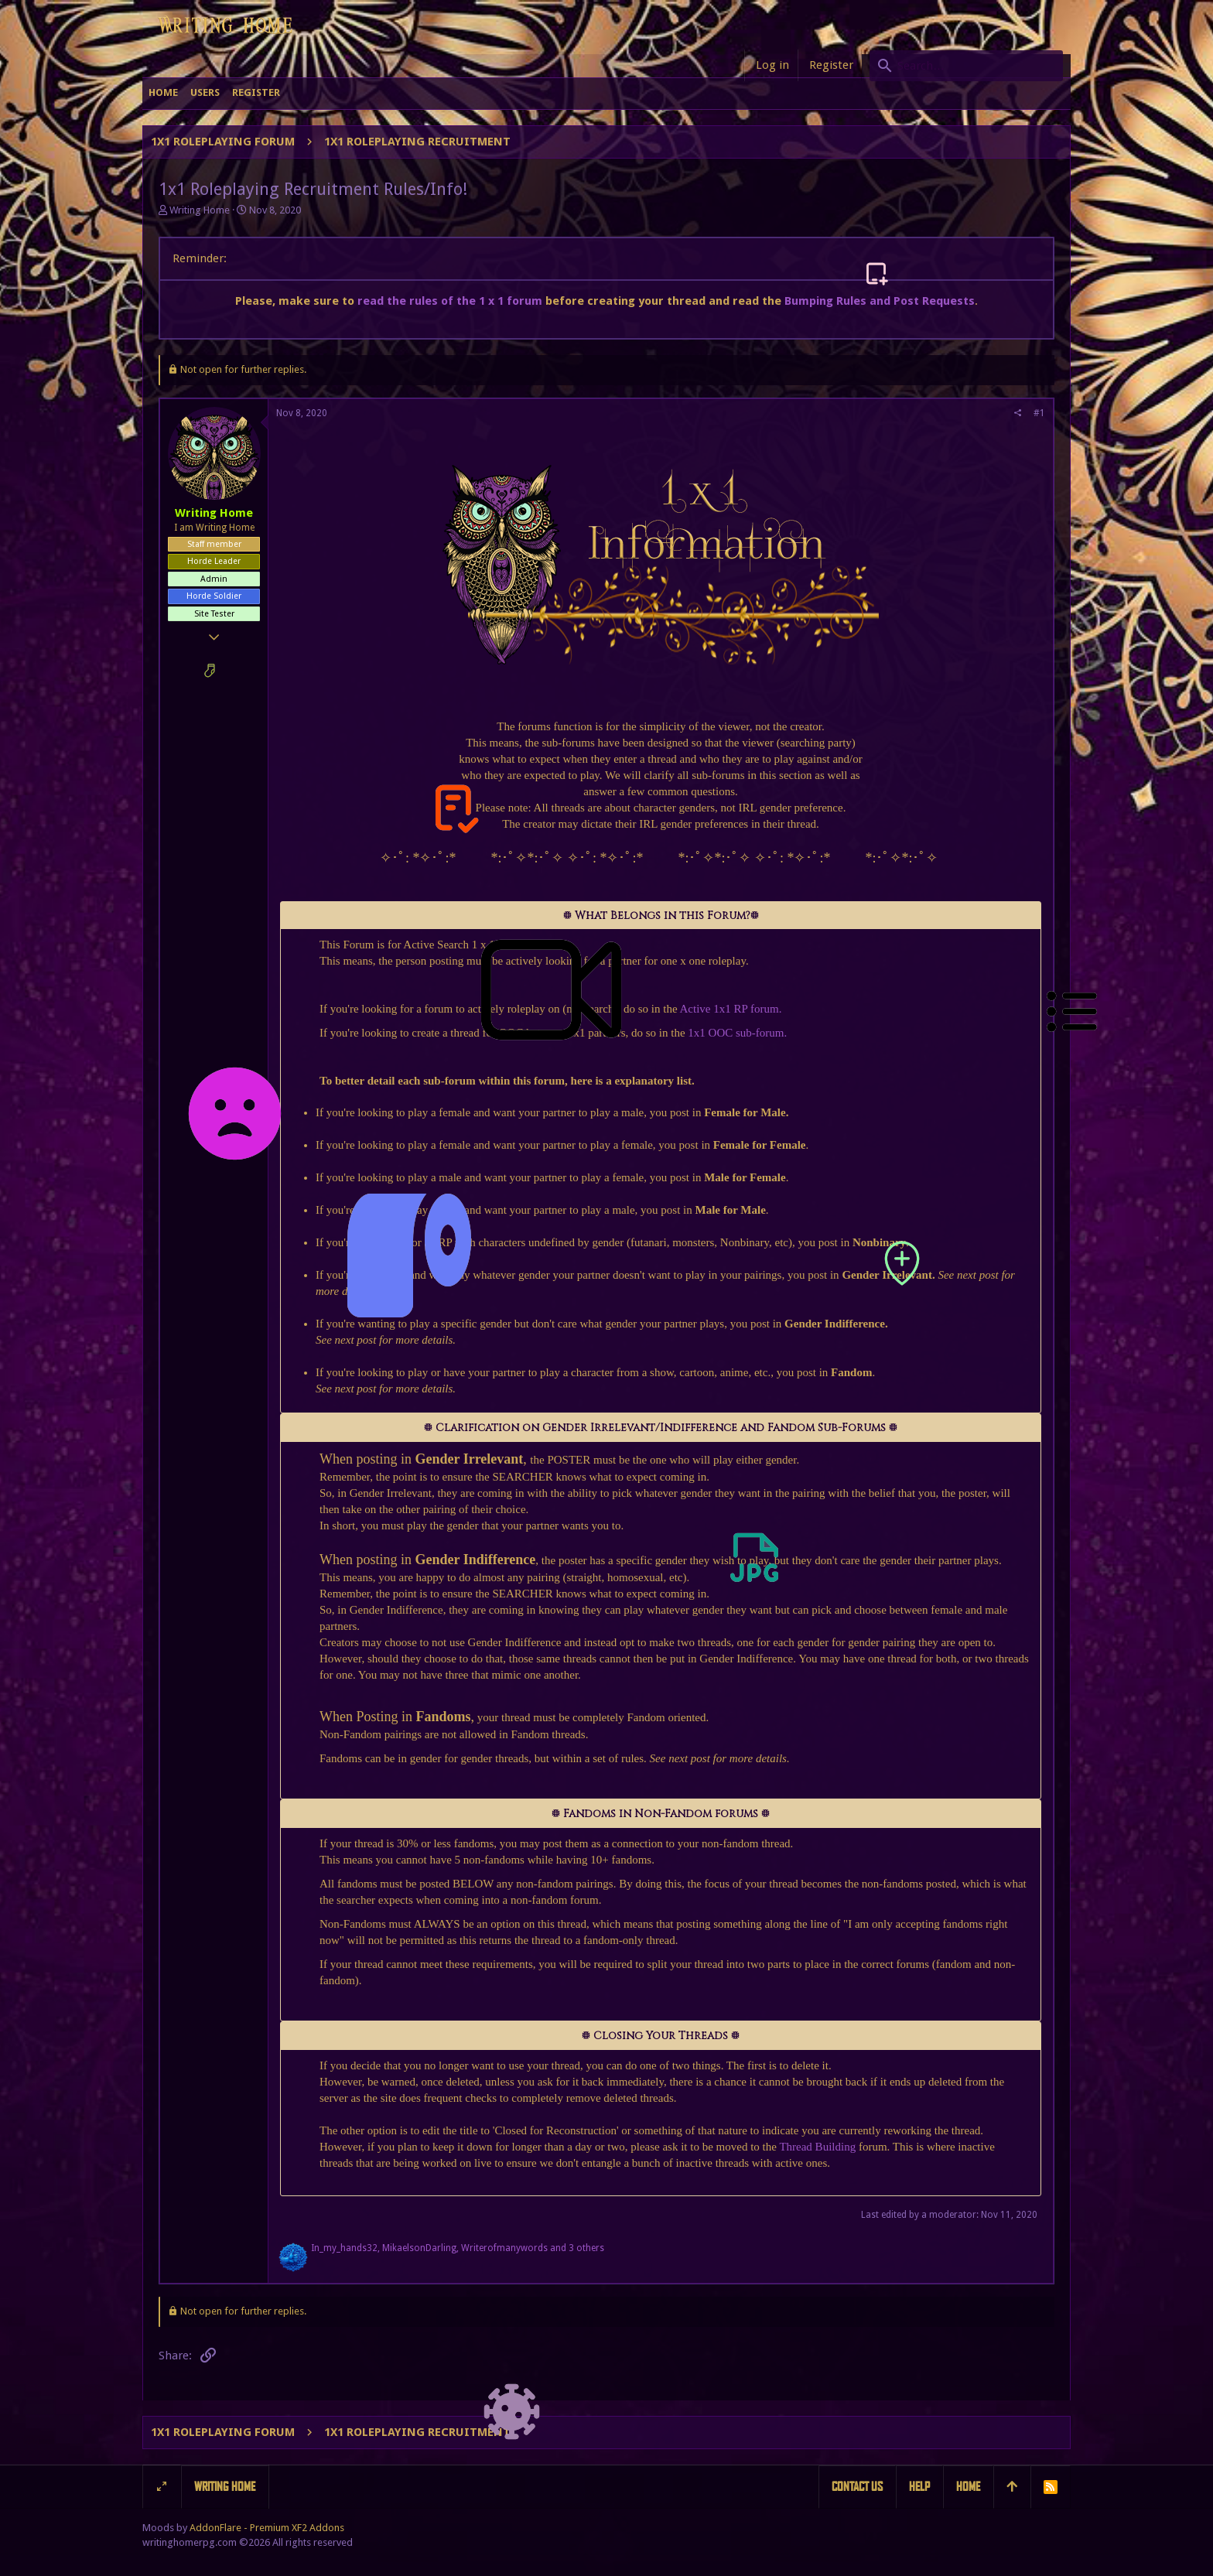  I want to click on indicate negative feedback or dissatisfaction, so click(234, 1113).